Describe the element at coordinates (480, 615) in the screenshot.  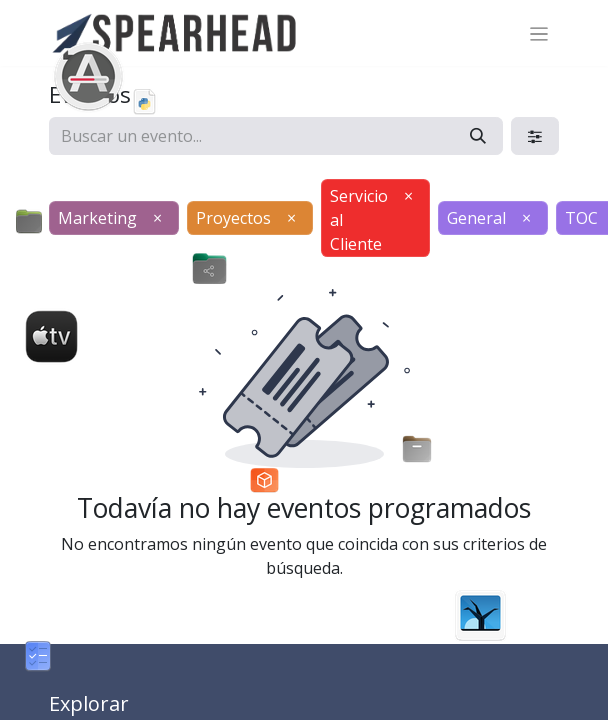
I see `open shotwell photo manager` at that location.